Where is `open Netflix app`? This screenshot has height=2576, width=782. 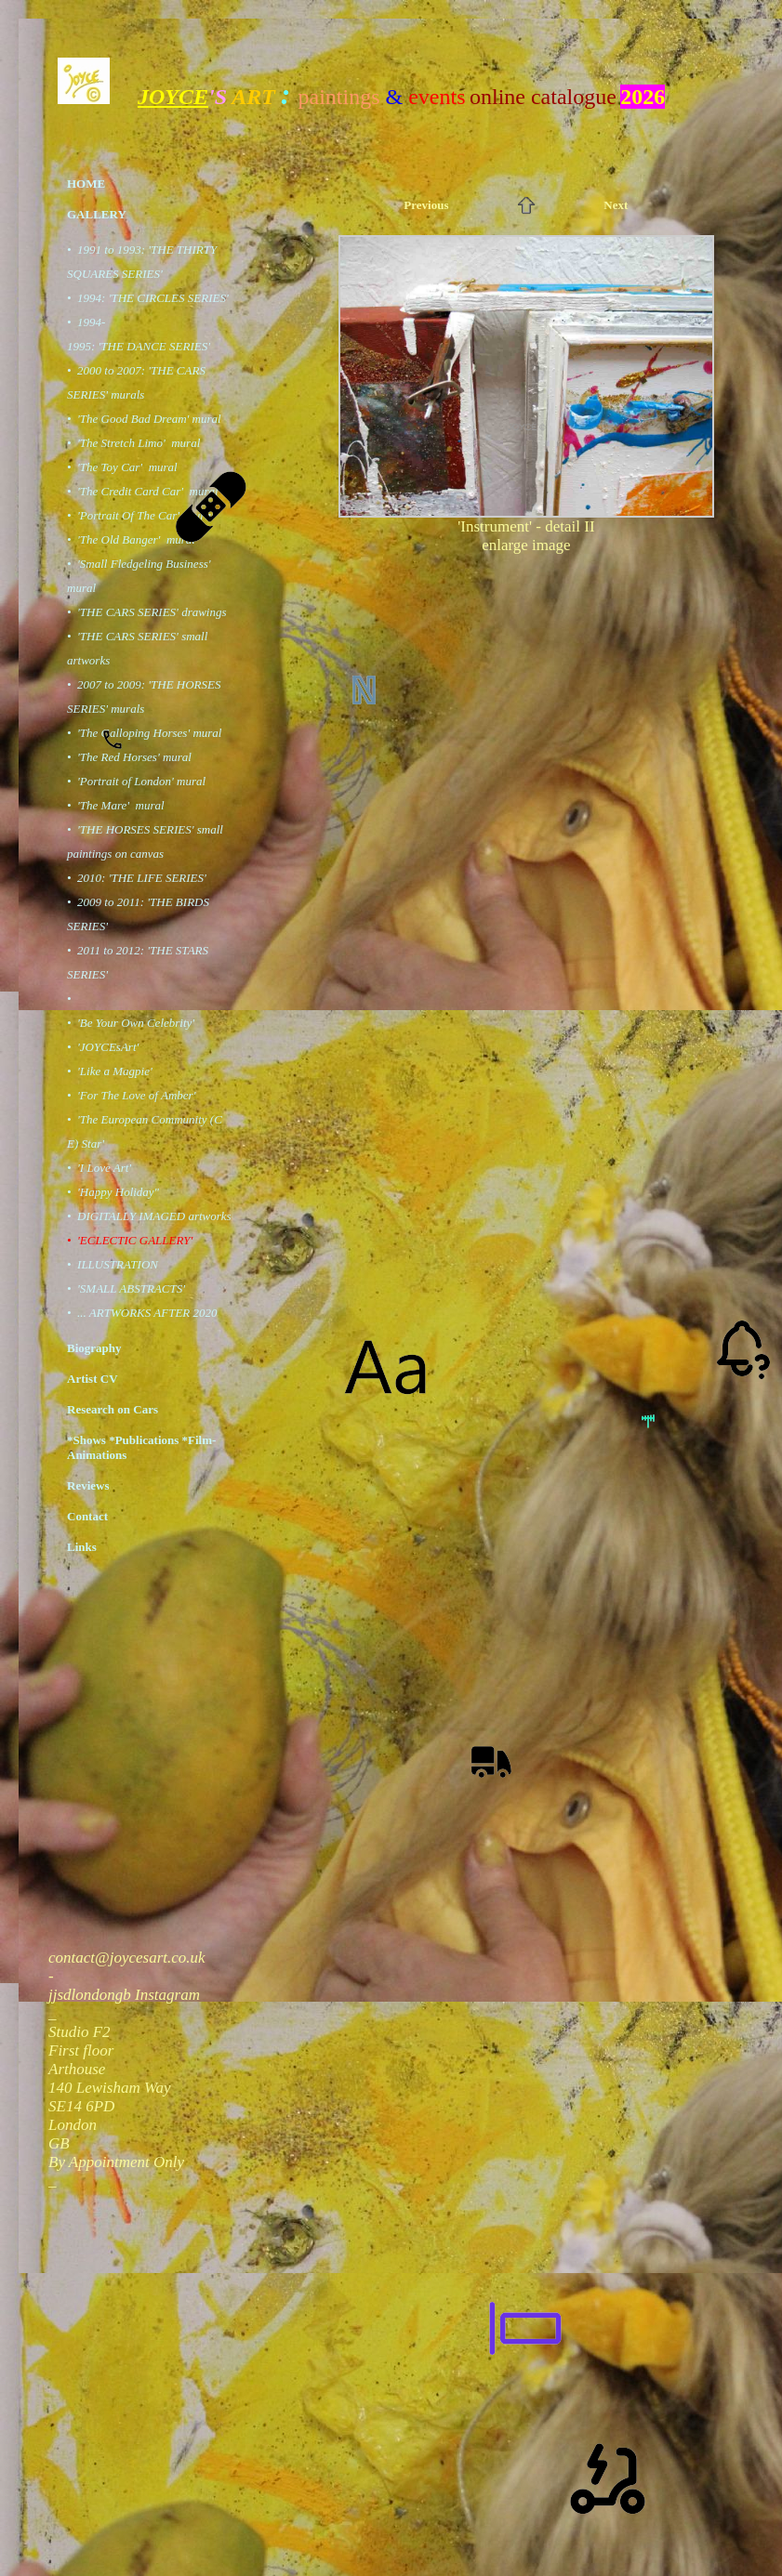
open Netflix app is located at coordinates (364, 690).